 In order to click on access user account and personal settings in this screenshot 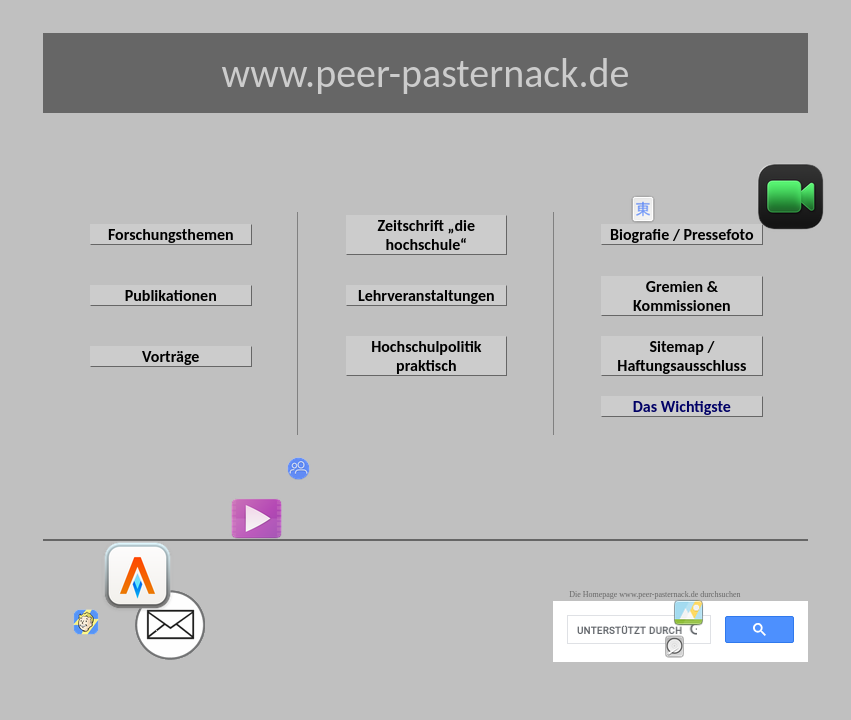, I will do `click(298, 468)`.